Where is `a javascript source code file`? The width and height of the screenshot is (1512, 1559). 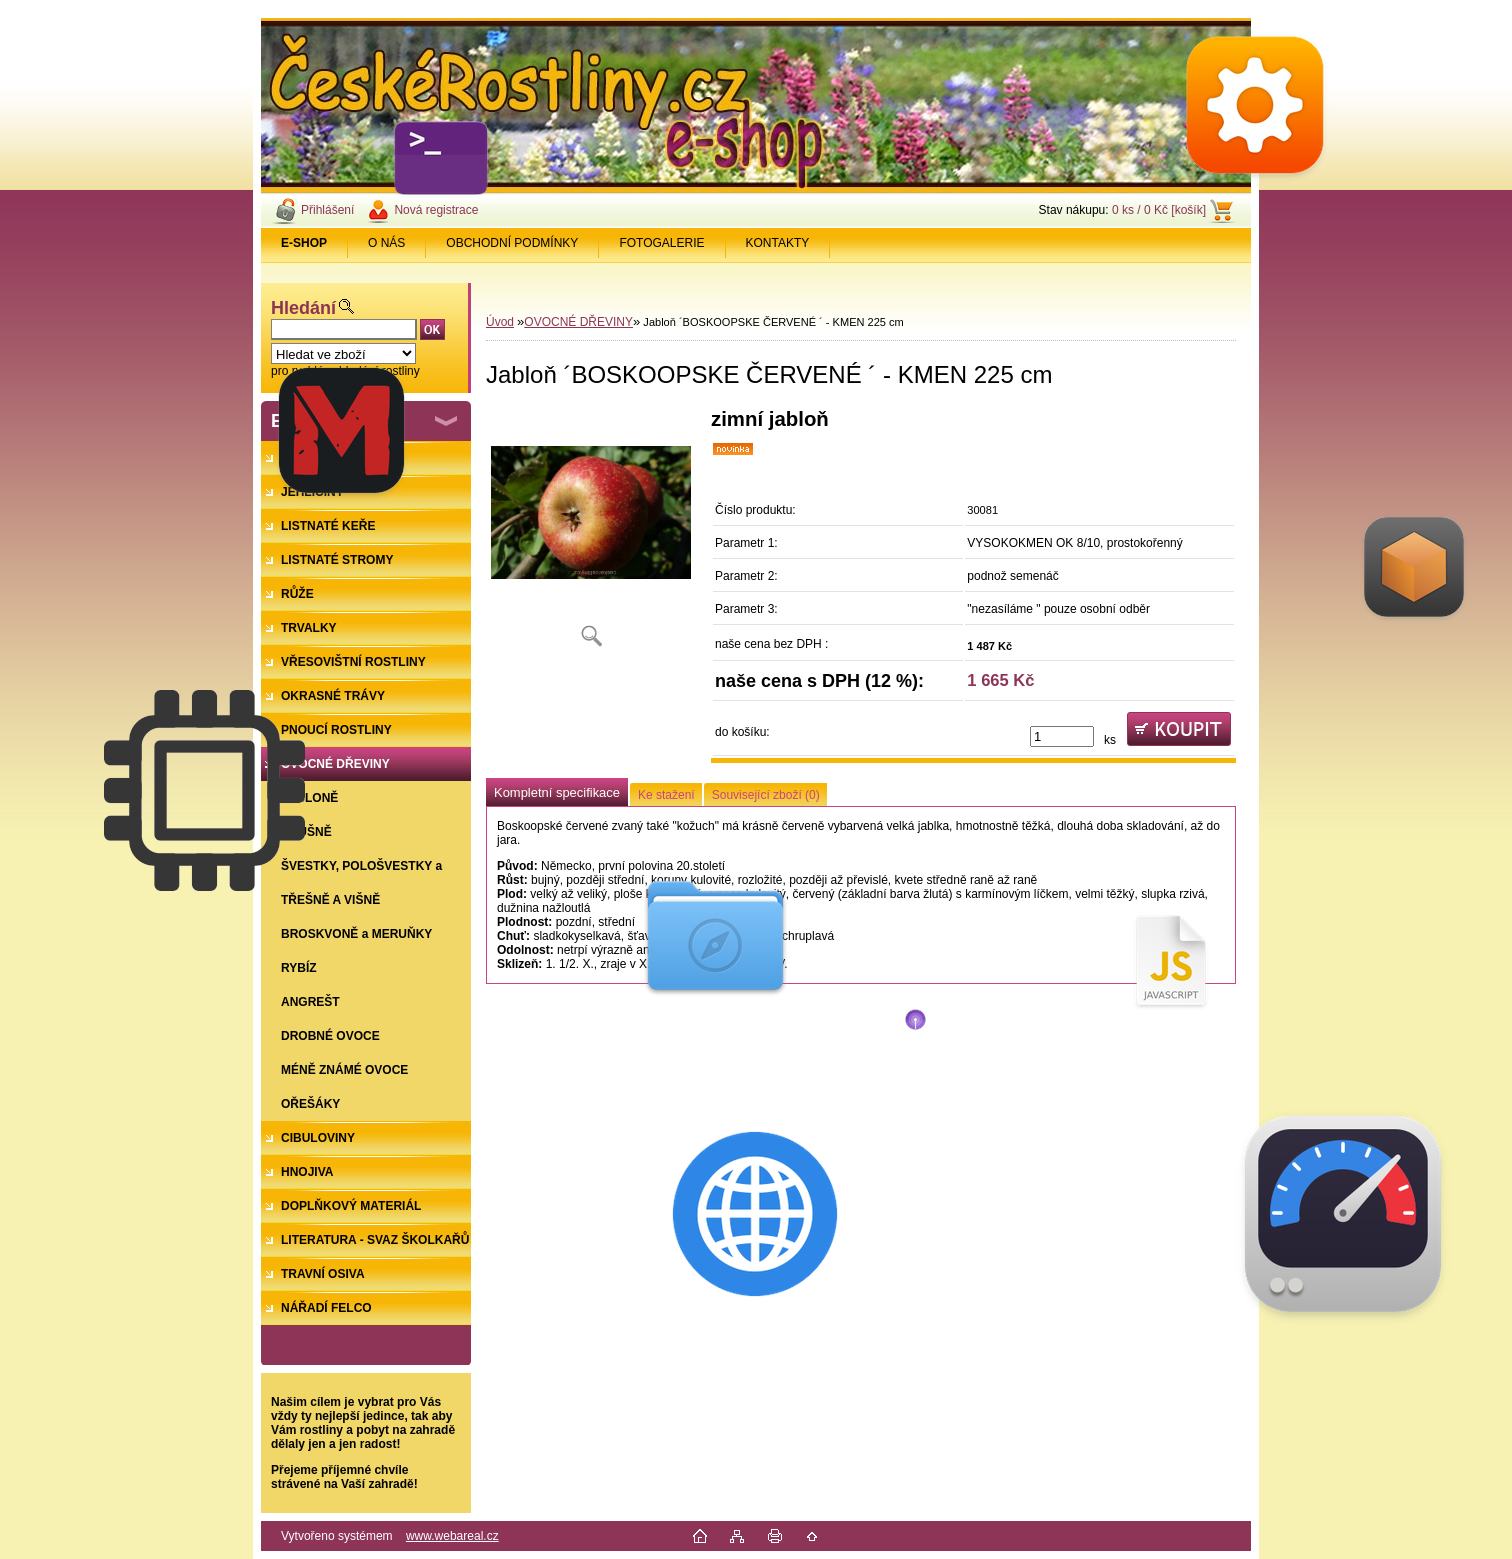 a javascript source code file is located at coordinates (1171, 962).